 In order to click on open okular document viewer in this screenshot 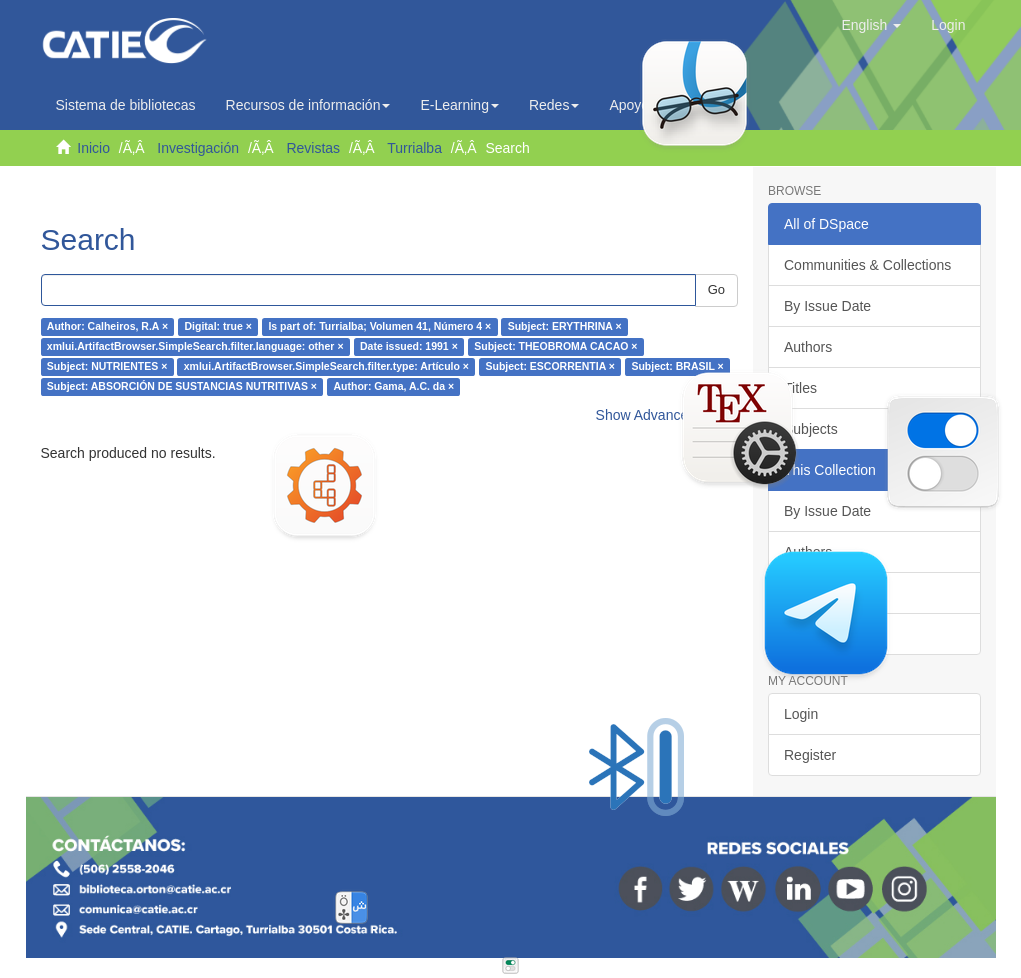, I will do `click(694, 93)`.